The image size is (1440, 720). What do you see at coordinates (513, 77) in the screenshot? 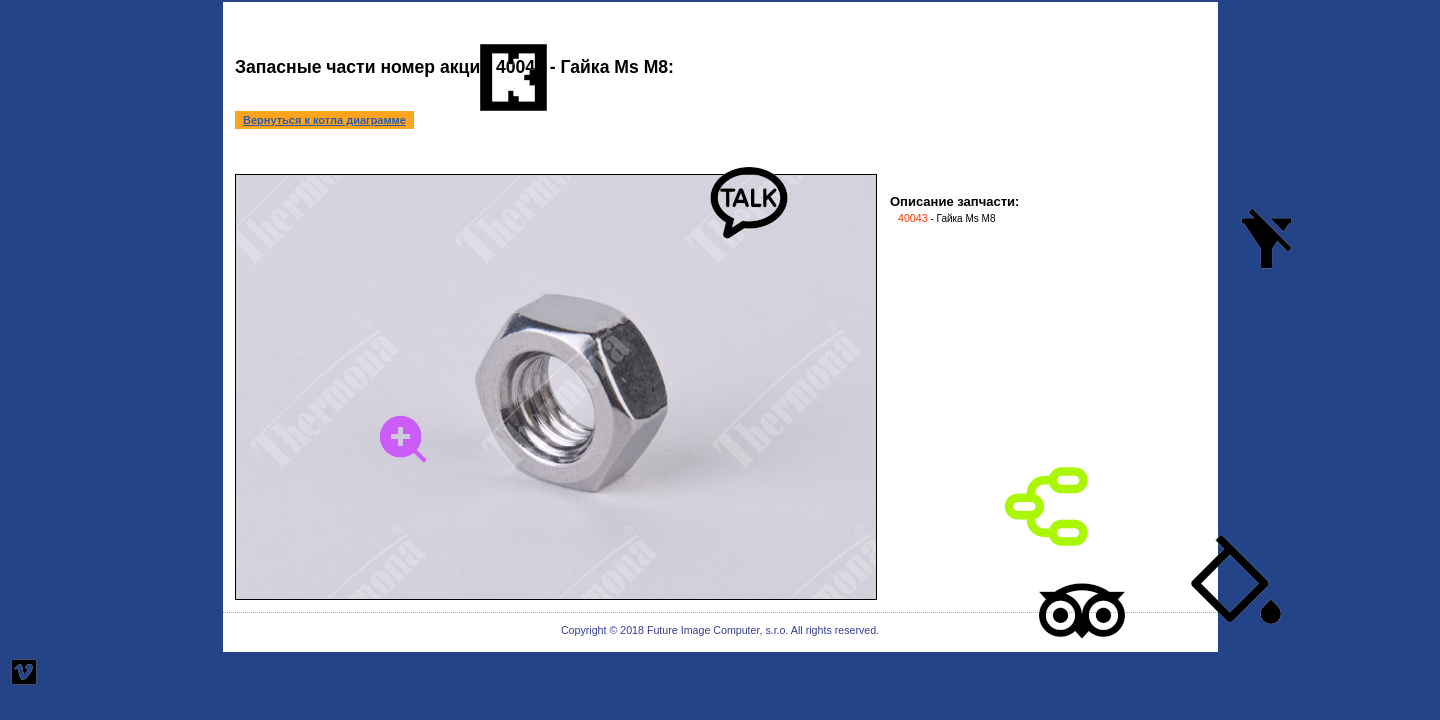
I see `open the Kick streaming platform` at bounding box center [513, 77].